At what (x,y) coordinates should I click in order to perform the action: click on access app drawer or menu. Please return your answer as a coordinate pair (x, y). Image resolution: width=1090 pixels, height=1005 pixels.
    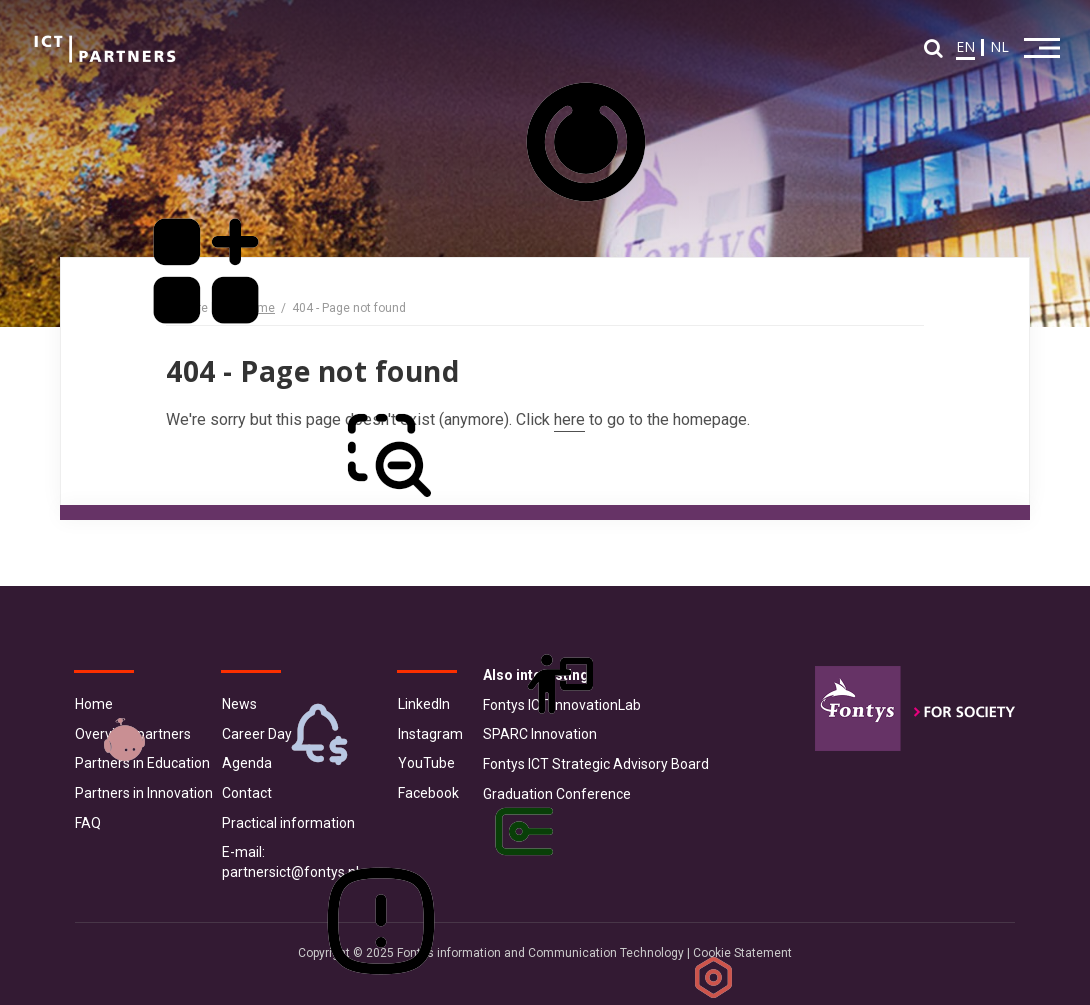
    Looking at the image, I should click on (206, 271).